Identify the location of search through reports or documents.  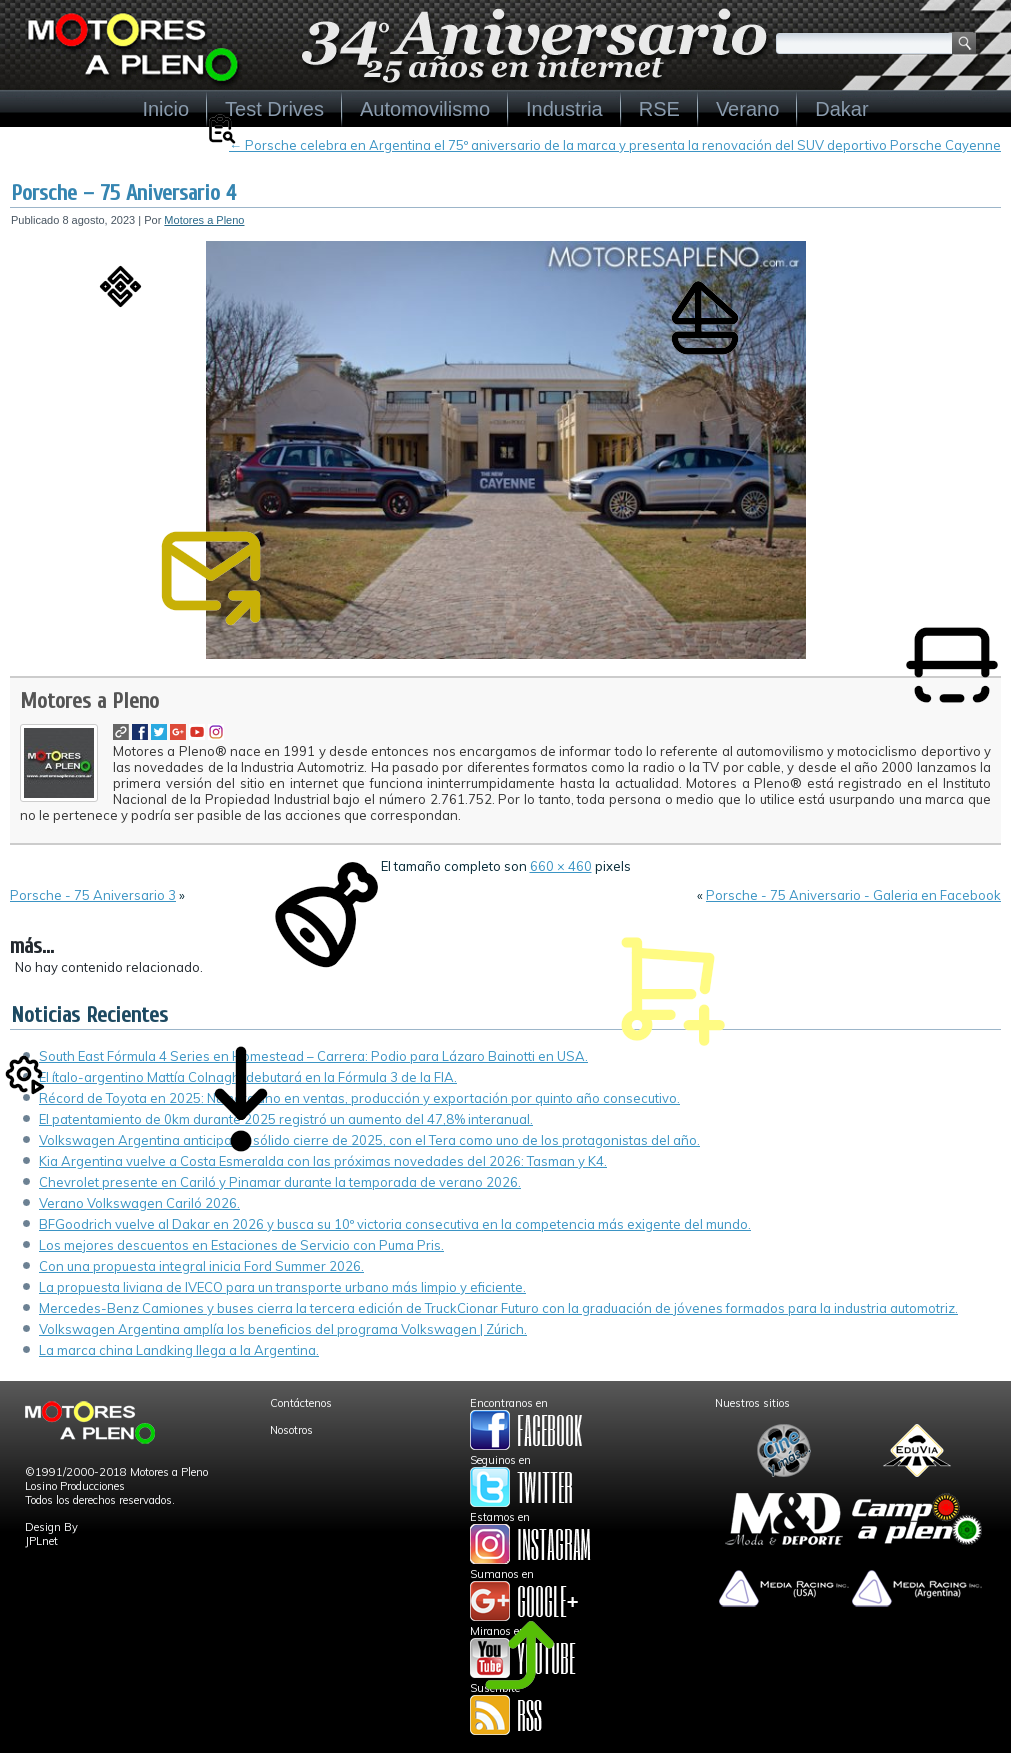
(221, 128).